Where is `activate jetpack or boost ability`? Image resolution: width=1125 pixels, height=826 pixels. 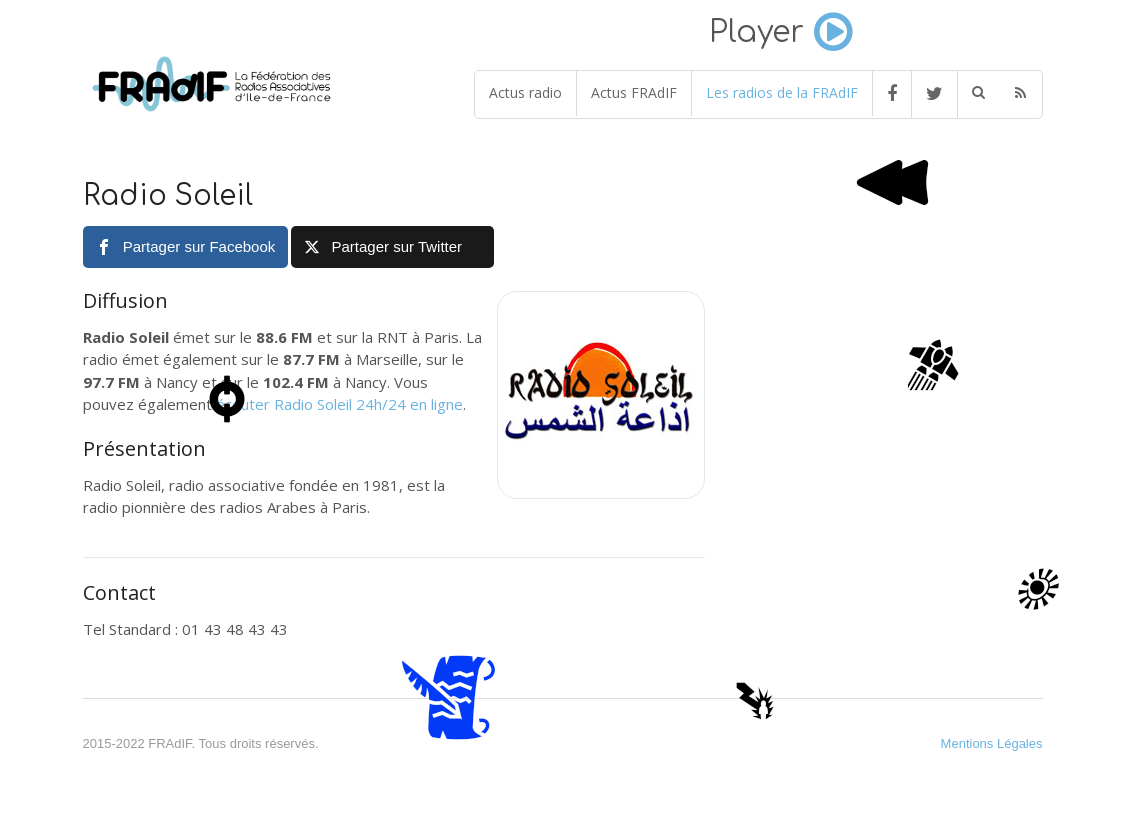 activate jetpack or boost ability is located at coordinates (933, 364).